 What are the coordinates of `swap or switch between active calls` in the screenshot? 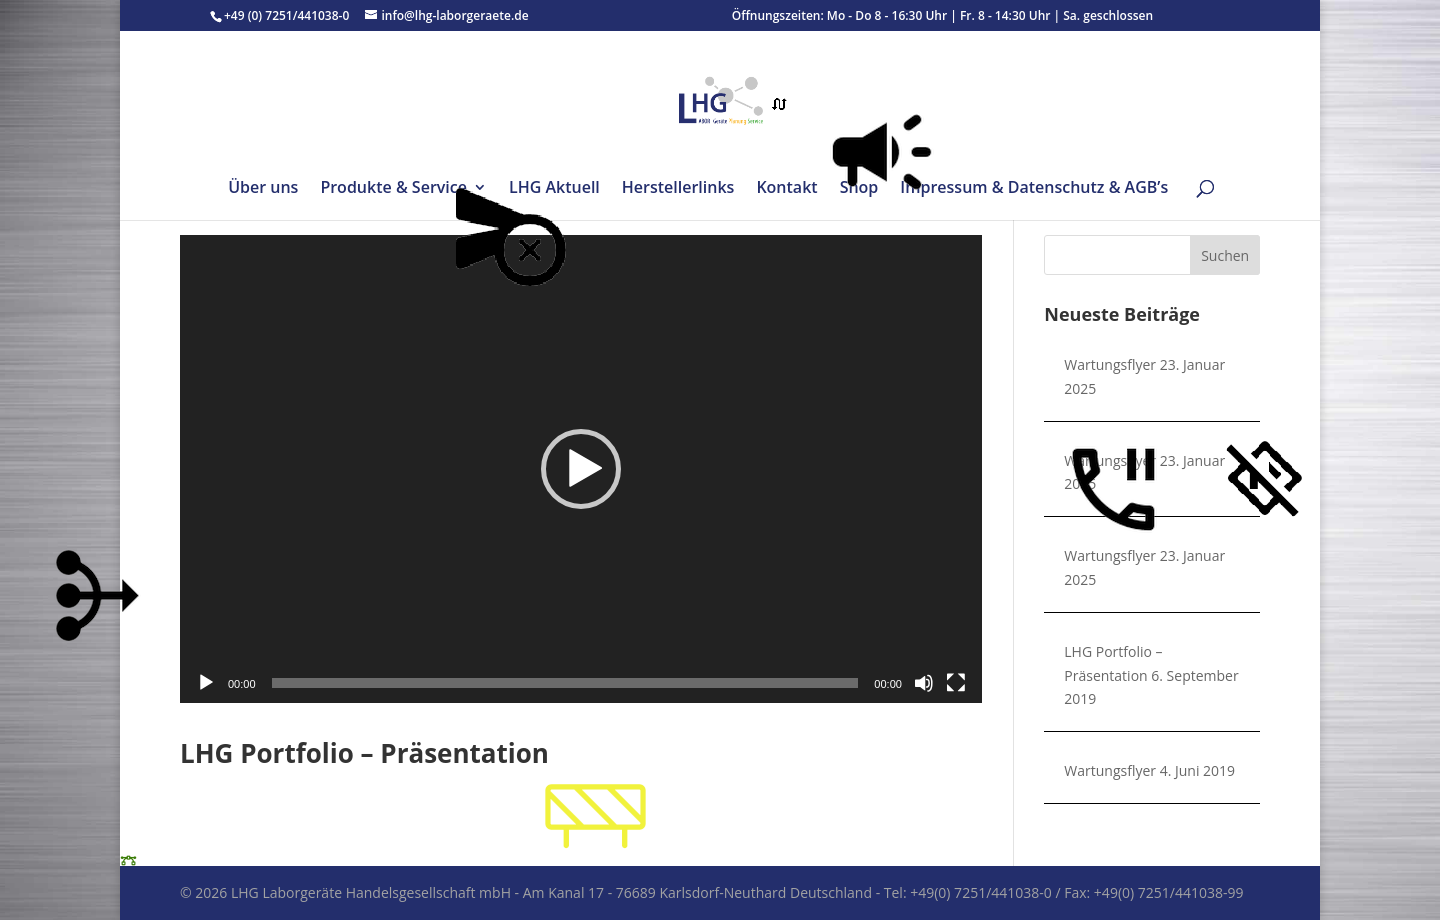 It's located at (779, 104).